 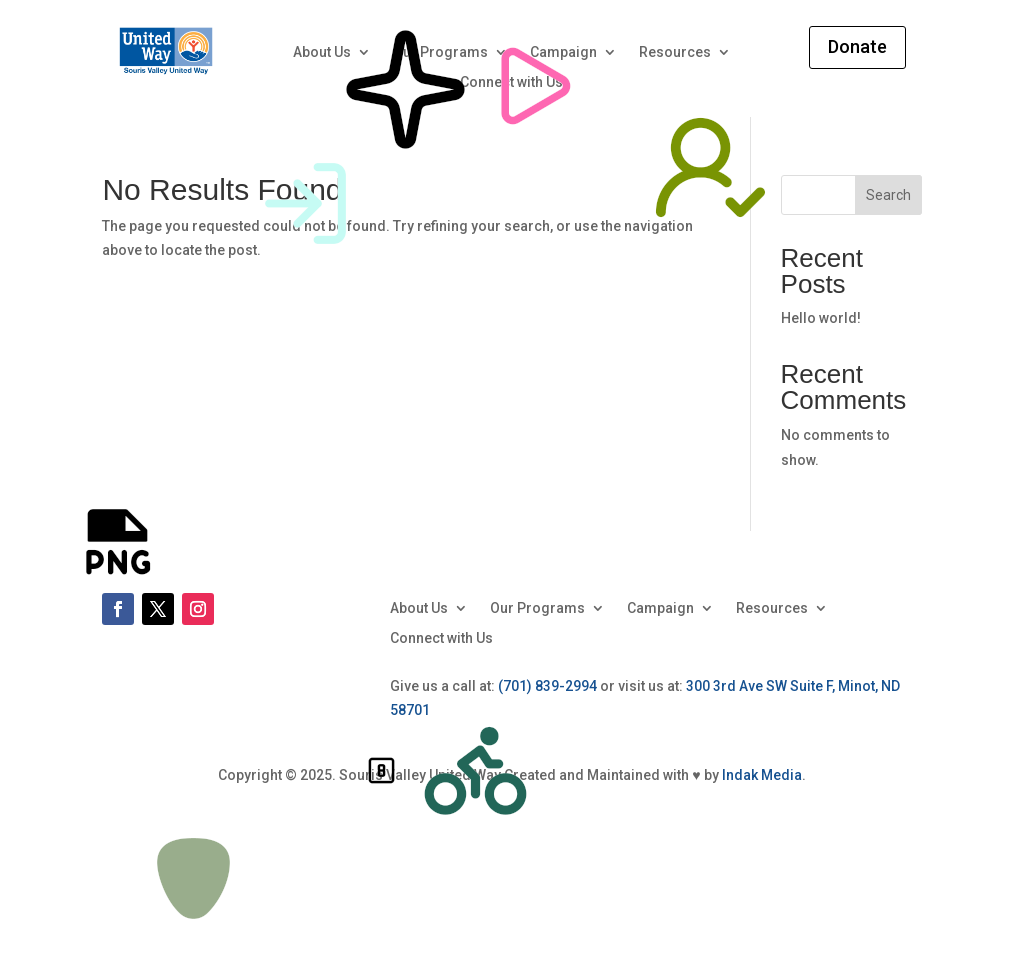 What do you see at coordinates (405, 89) in the screenshot?
I see `indicates AI-generated or enhanced content` at bounding box center [405, 89].